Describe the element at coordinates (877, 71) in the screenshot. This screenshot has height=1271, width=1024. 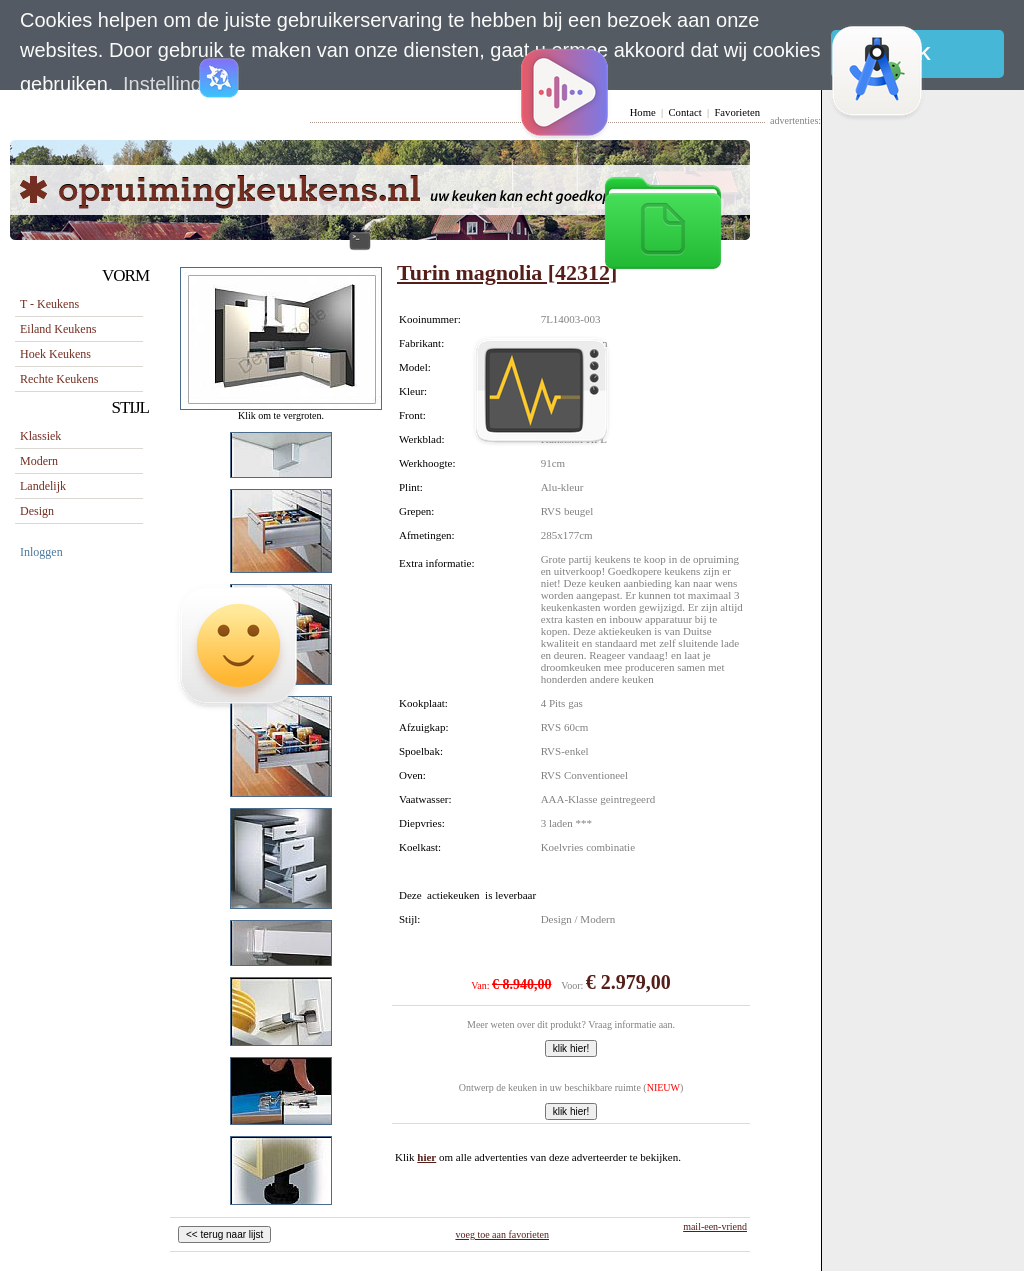
I see `open android studio` at that location.